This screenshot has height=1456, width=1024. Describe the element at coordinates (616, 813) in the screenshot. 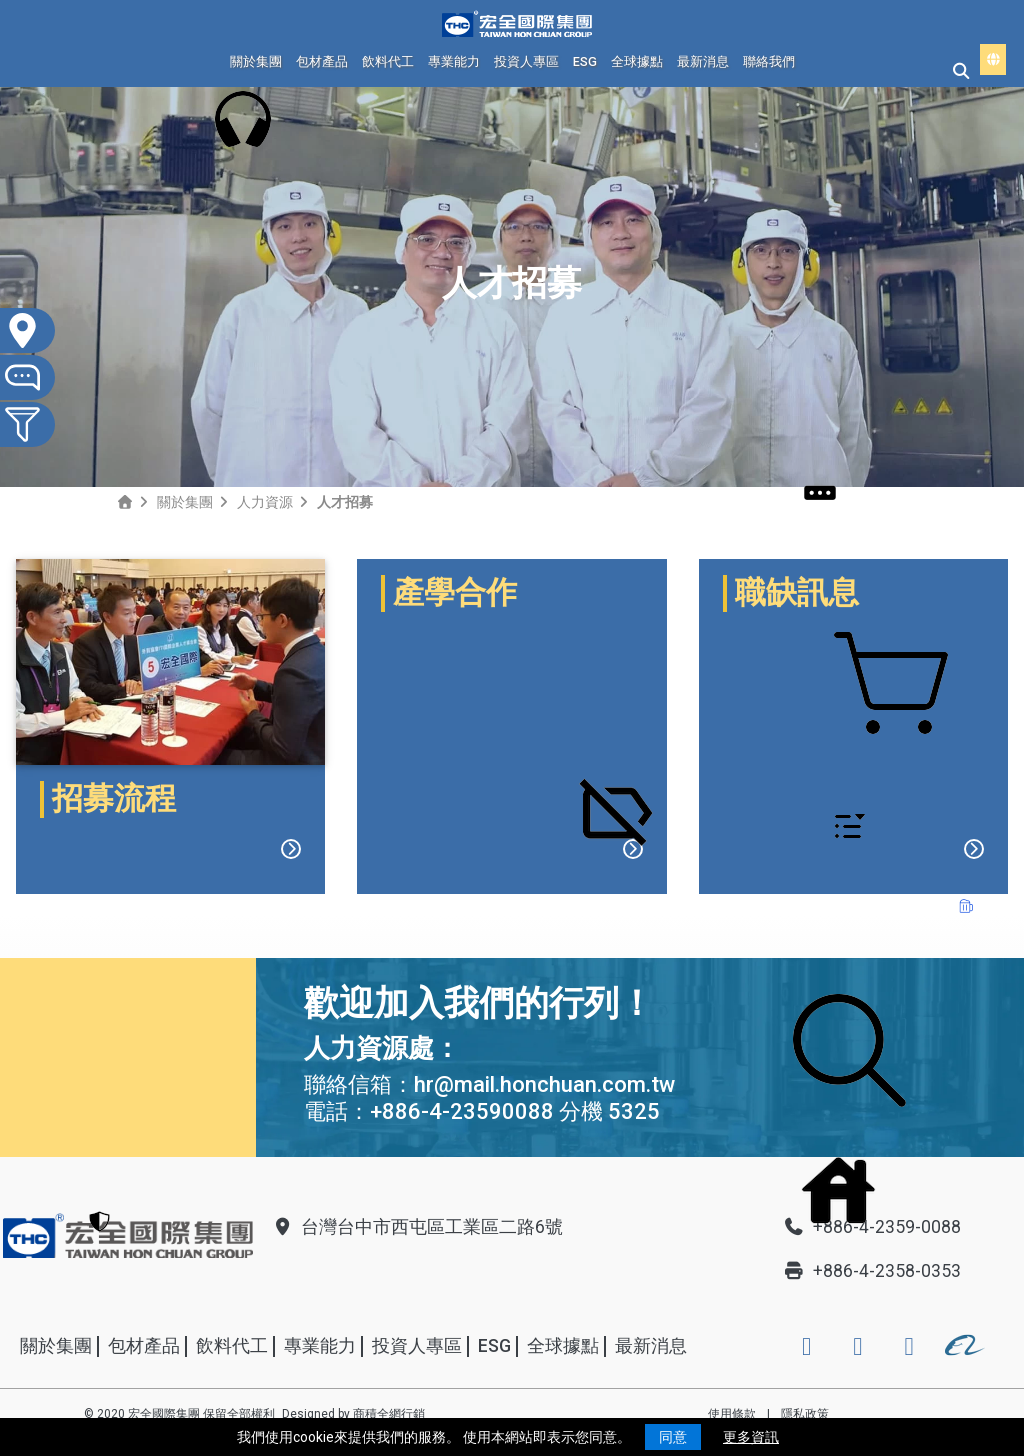

I see `remove a label or tag from an item` at that location.